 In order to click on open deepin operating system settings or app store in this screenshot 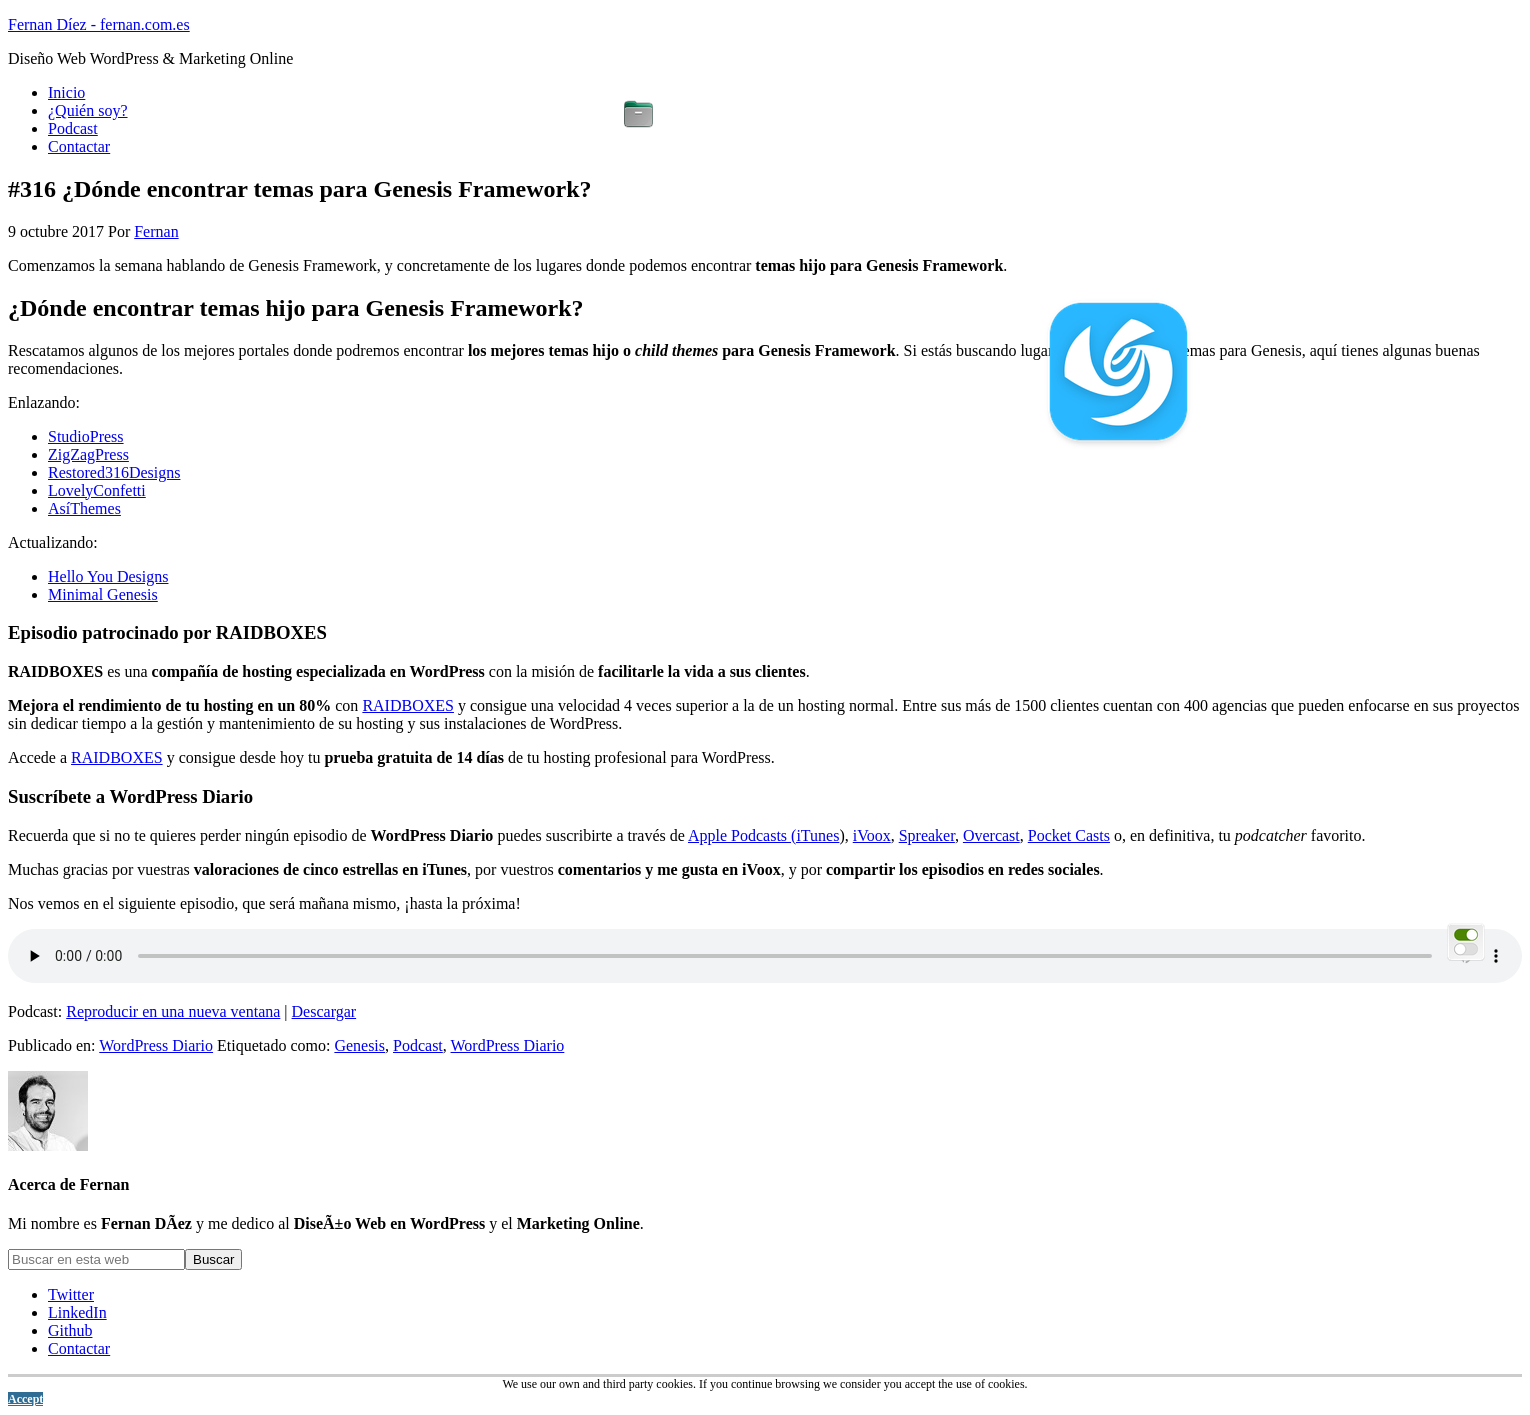, I will do `click(1118, 371)`.